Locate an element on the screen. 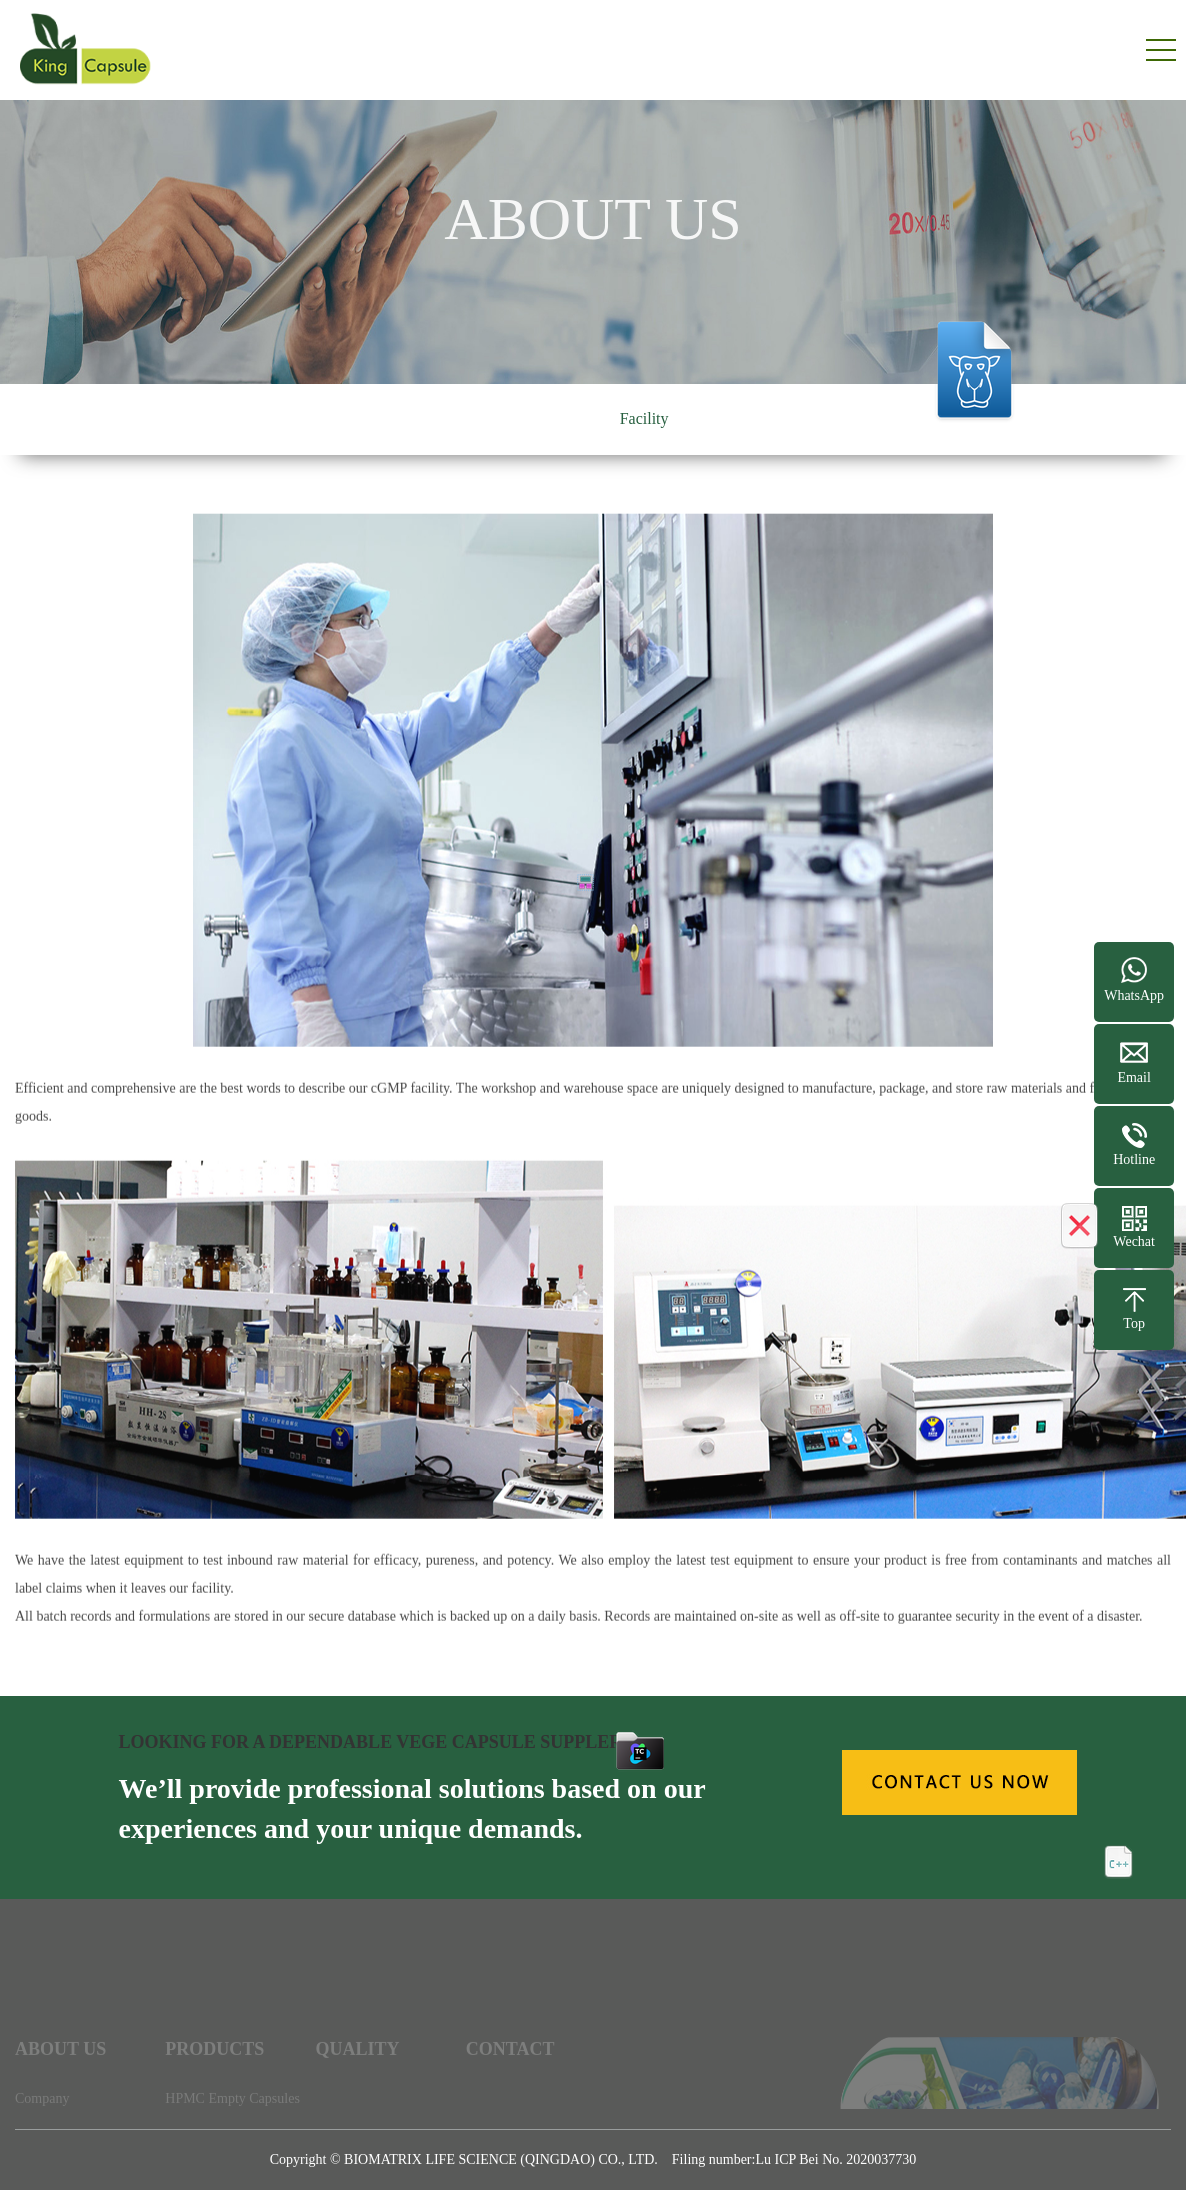 This screenshot has width=1186, height=2210. select all items in the current view is located at coordinates (585, 882).